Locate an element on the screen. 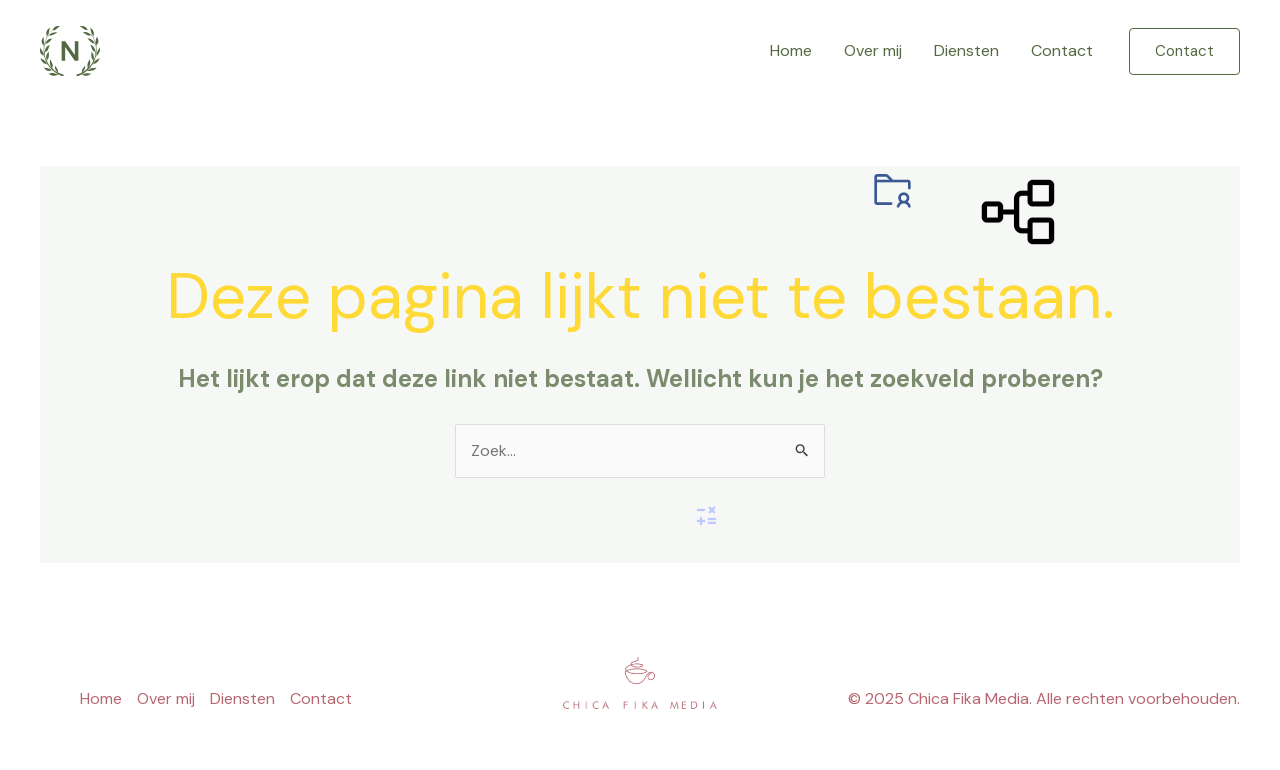 The image size is (1280, 770). view hierarchical organization or folder structure is located at coordinates (1022, 212).